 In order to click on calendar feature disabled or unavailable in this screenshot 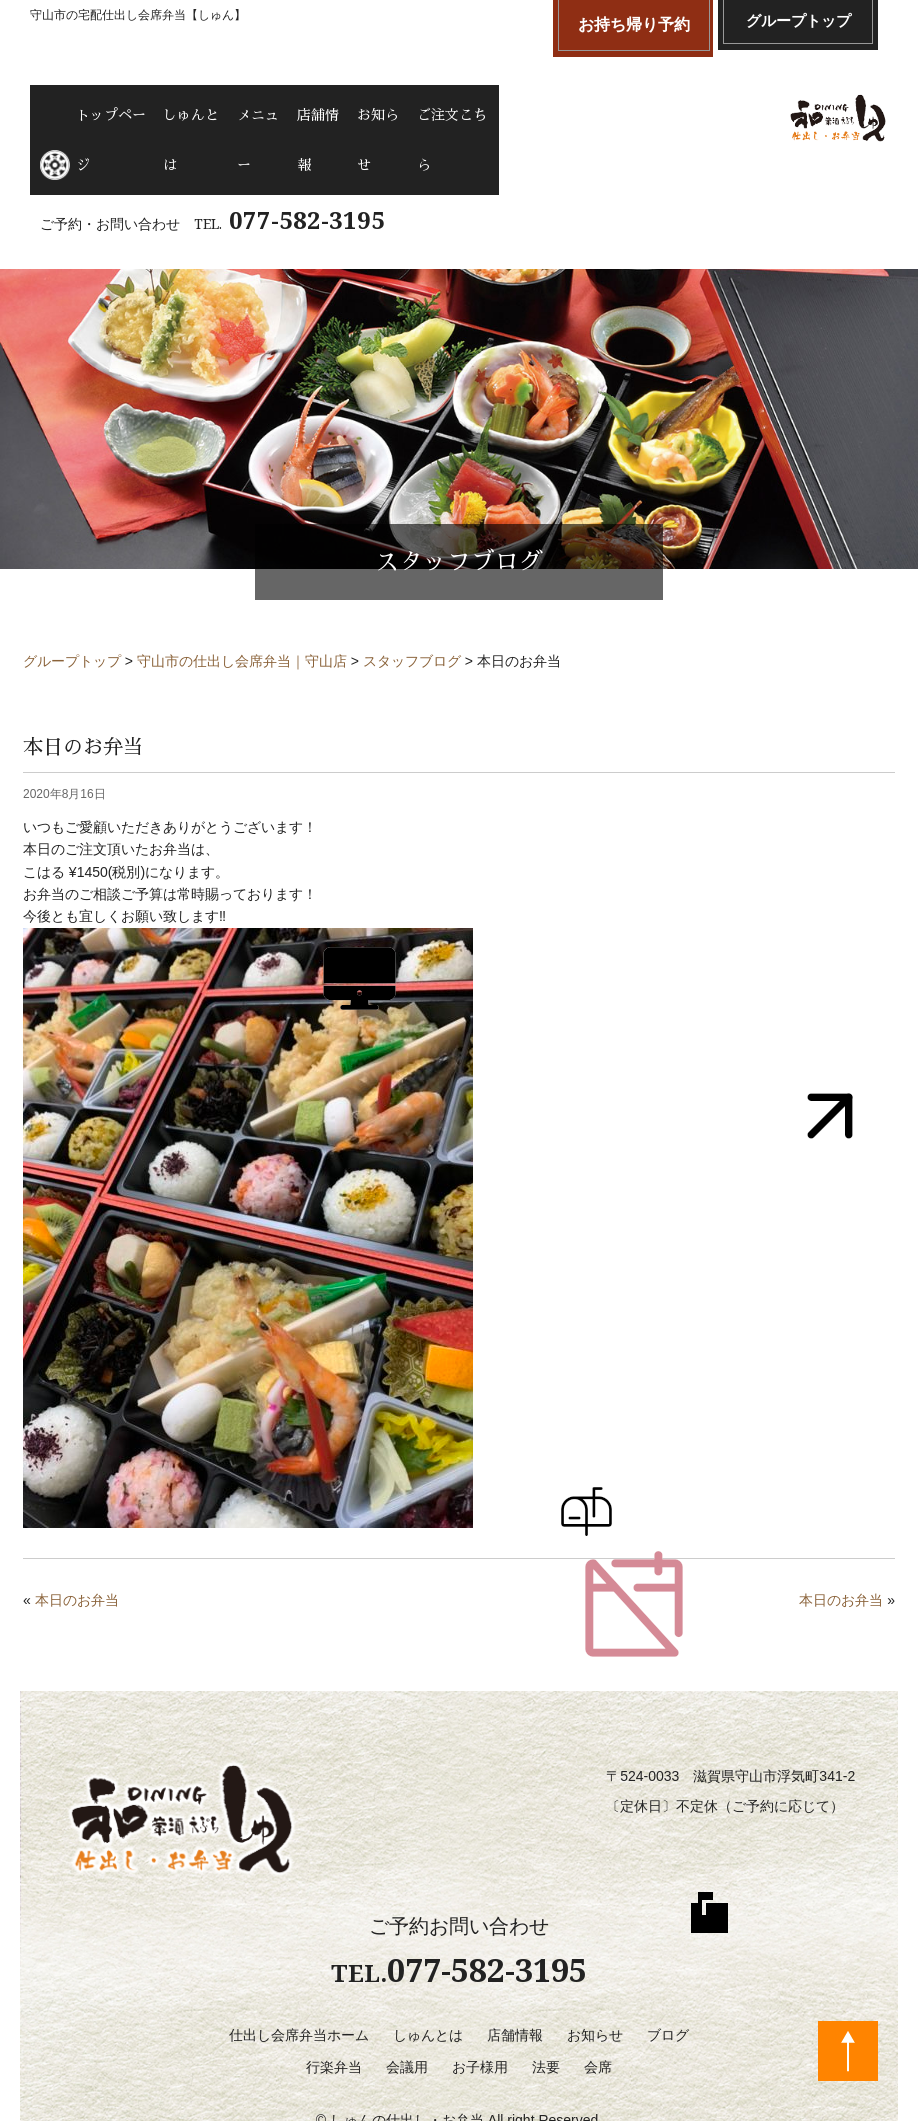, I will do `click(634, 1608)`.